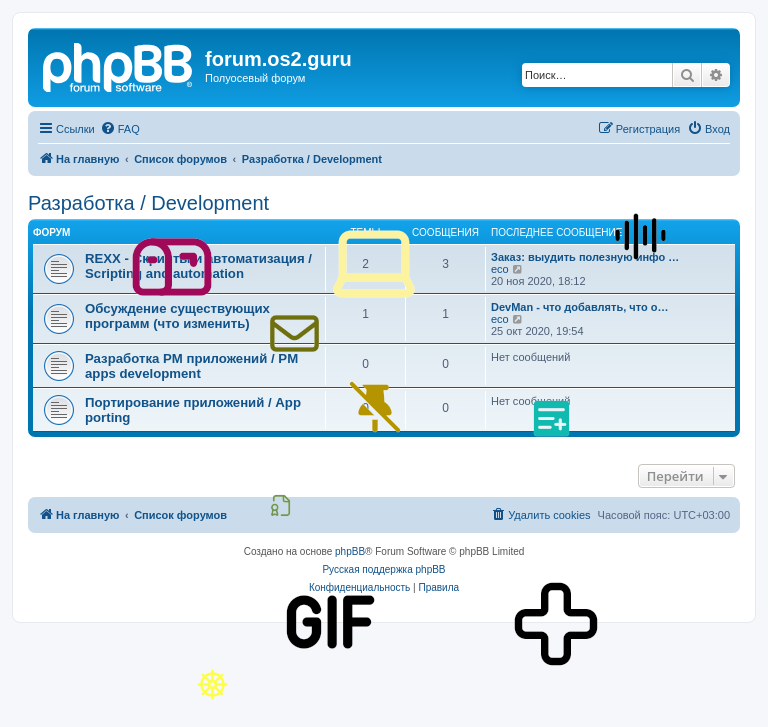  I want to click on unpin this item, so click(375, 407).